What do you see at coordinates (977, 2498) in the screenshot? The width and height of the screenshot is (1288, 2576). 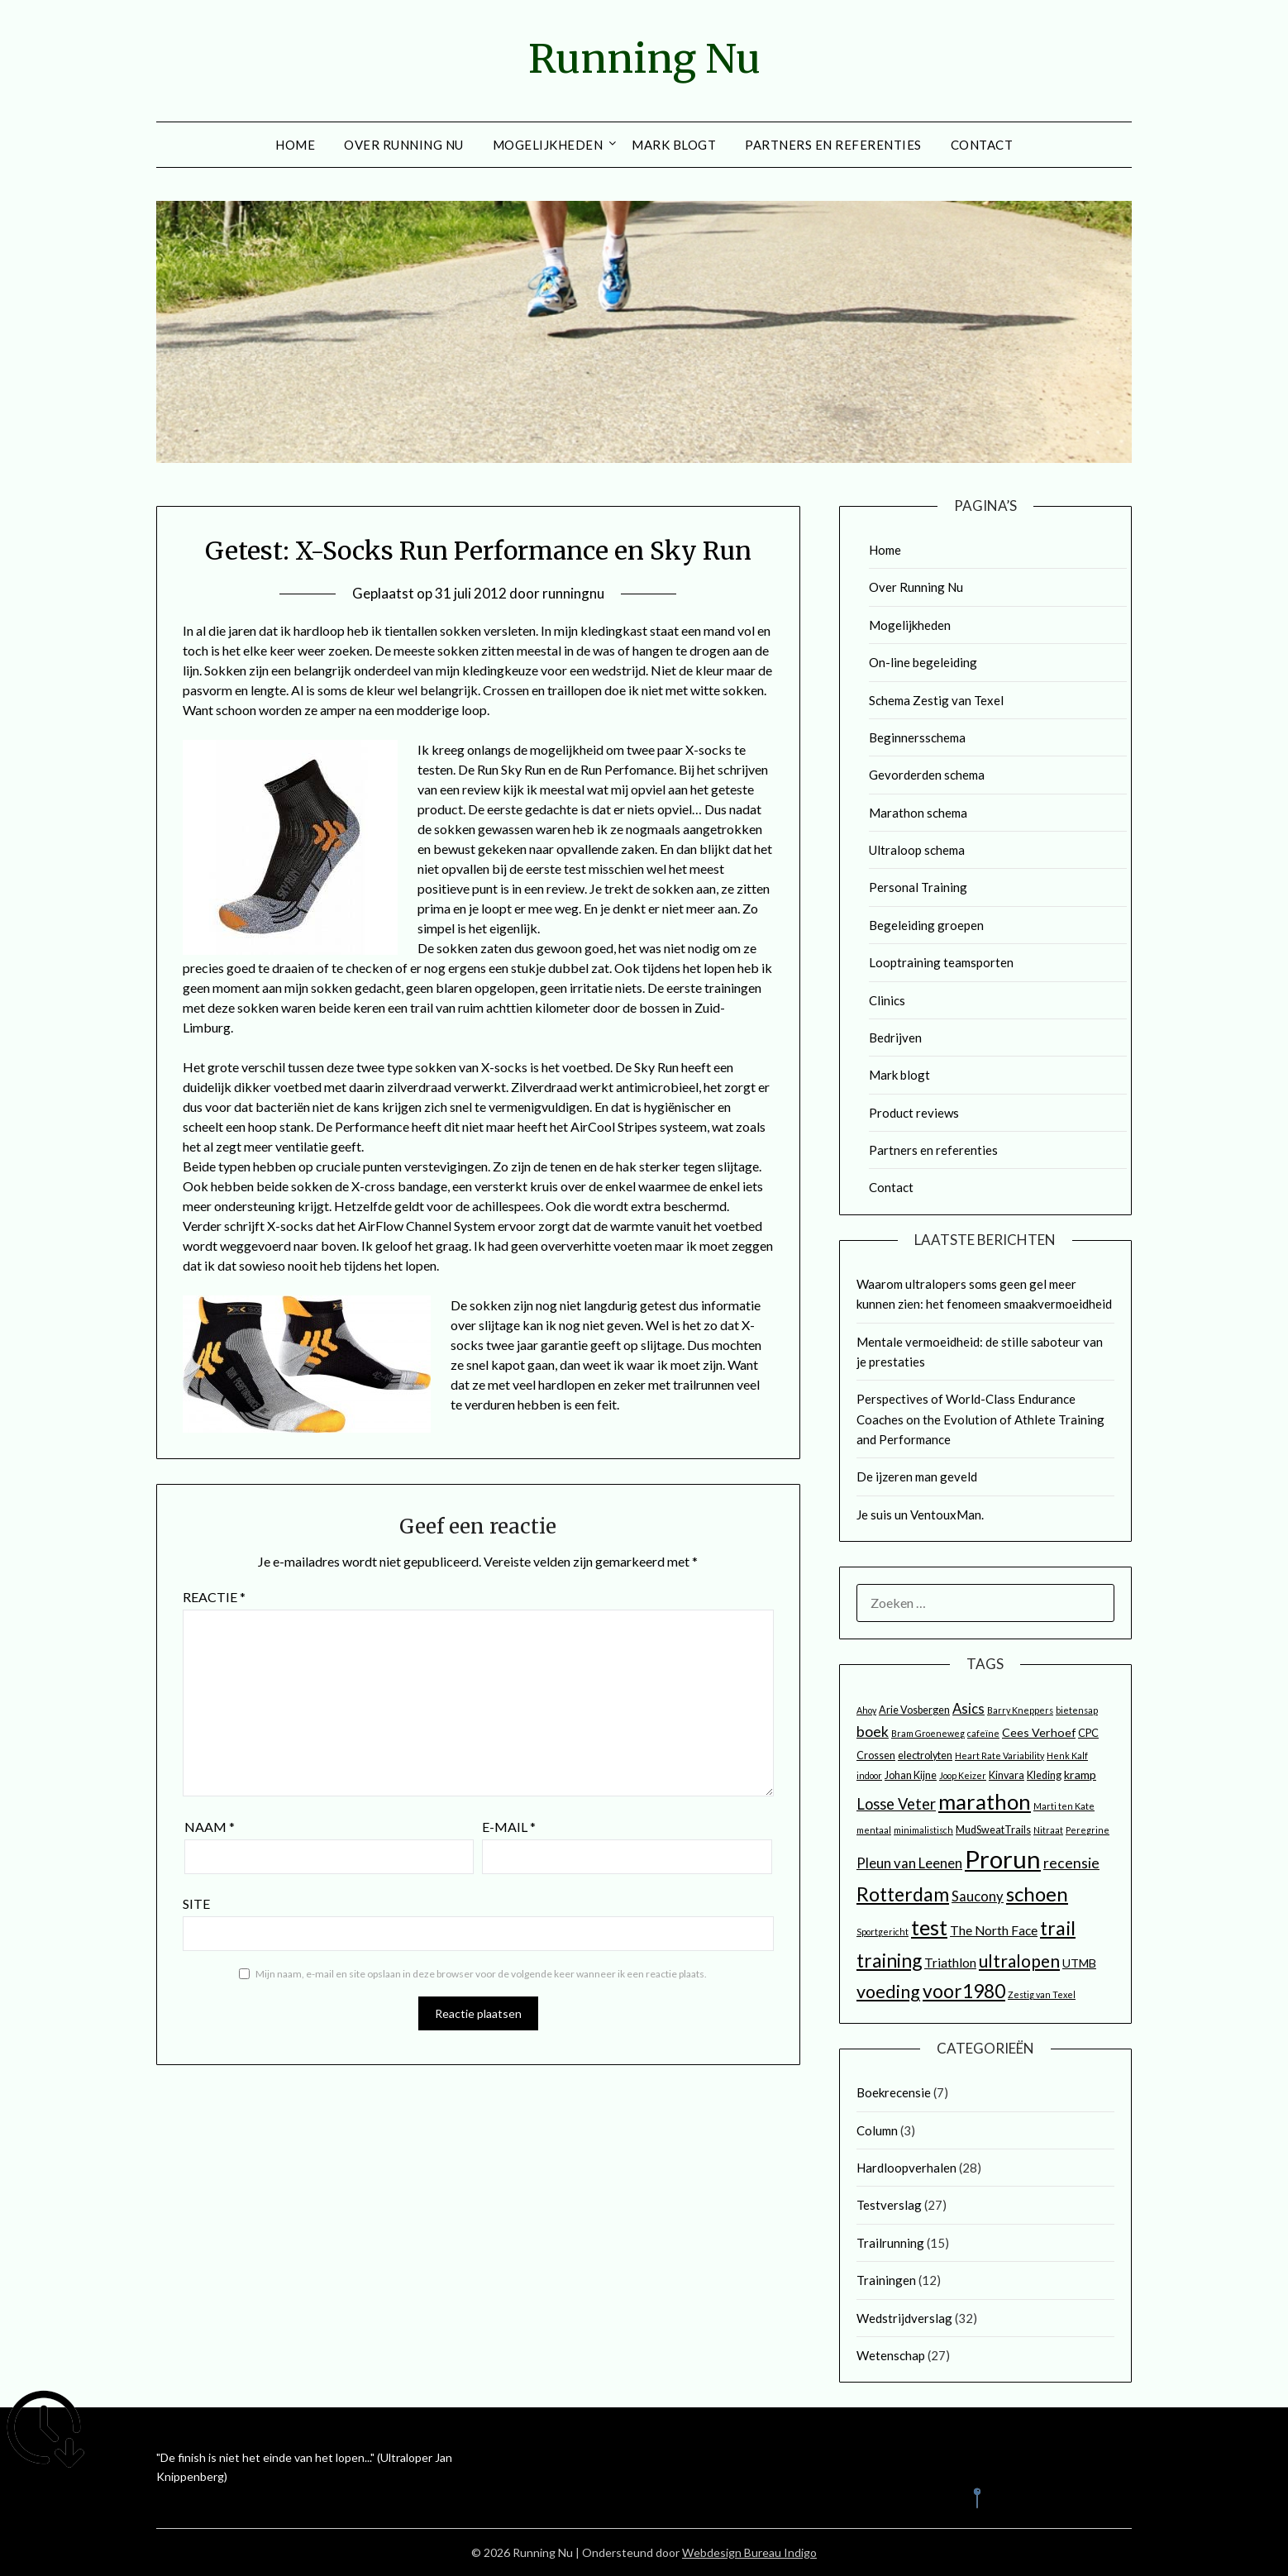 I see `pin an item to keep it visible` at bounding box center [977, 2498].